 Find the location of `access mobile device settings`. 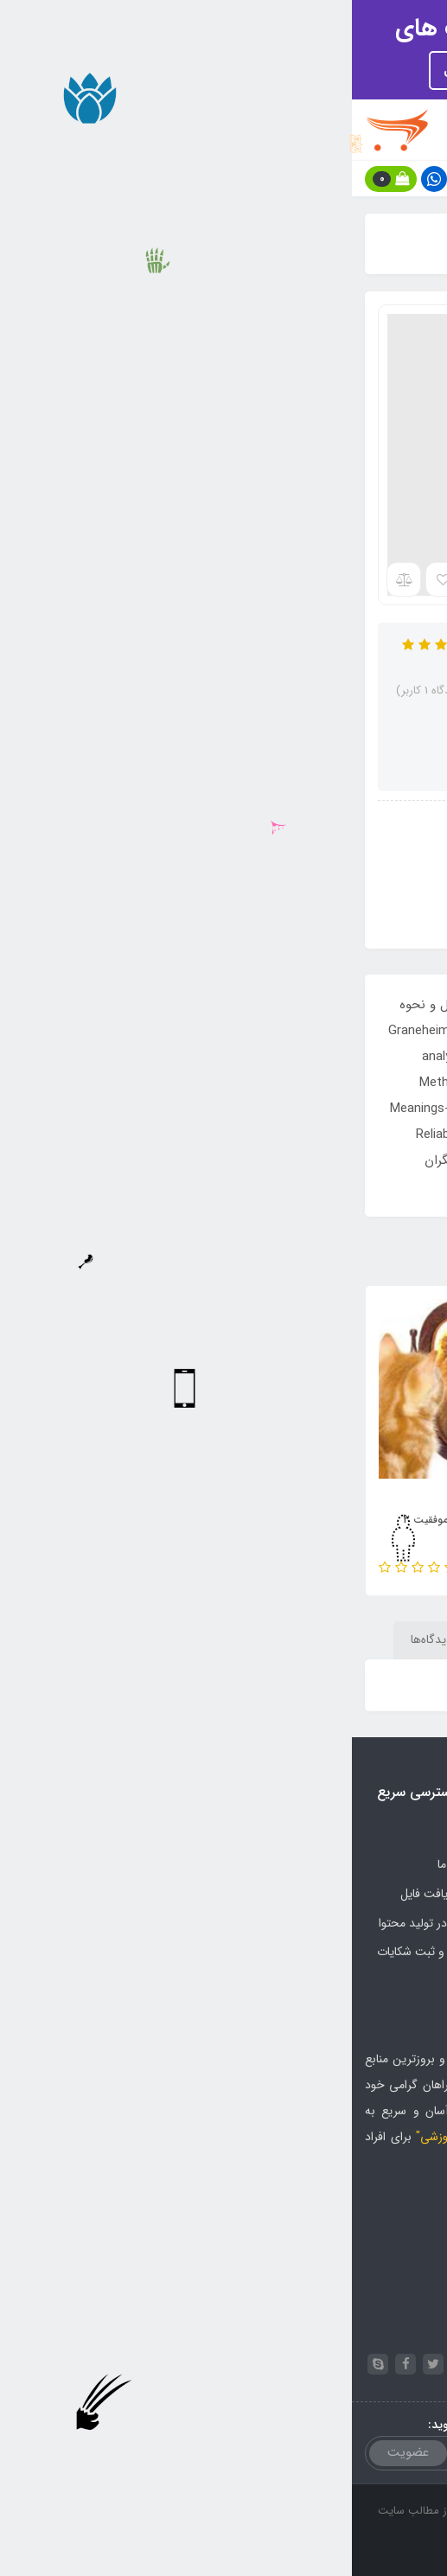

access mobile device settings is located at coordinates (184, 1388).